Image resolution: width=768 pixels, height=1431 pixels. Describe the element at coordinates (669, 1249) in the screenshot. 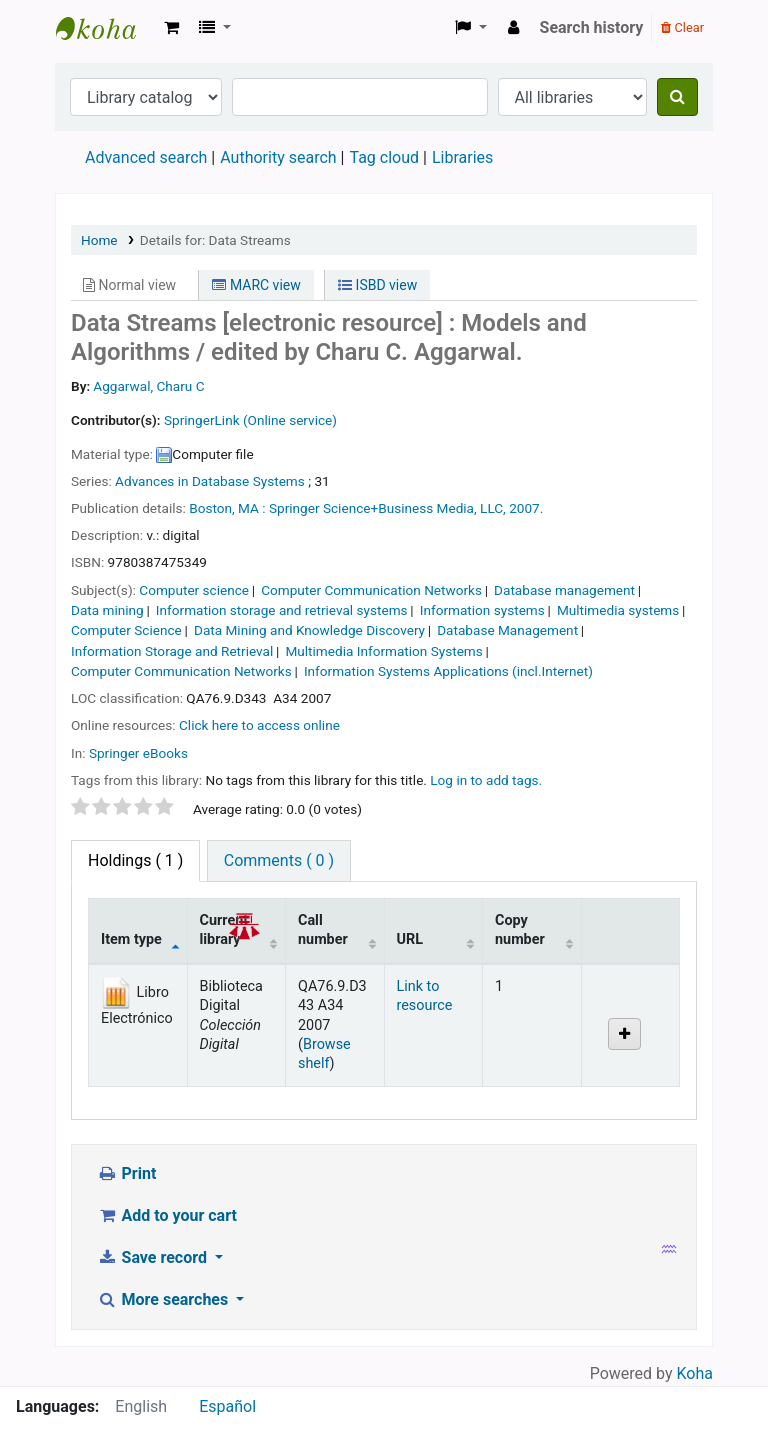

I see `represents the aquarius zodiac sign` at that location.